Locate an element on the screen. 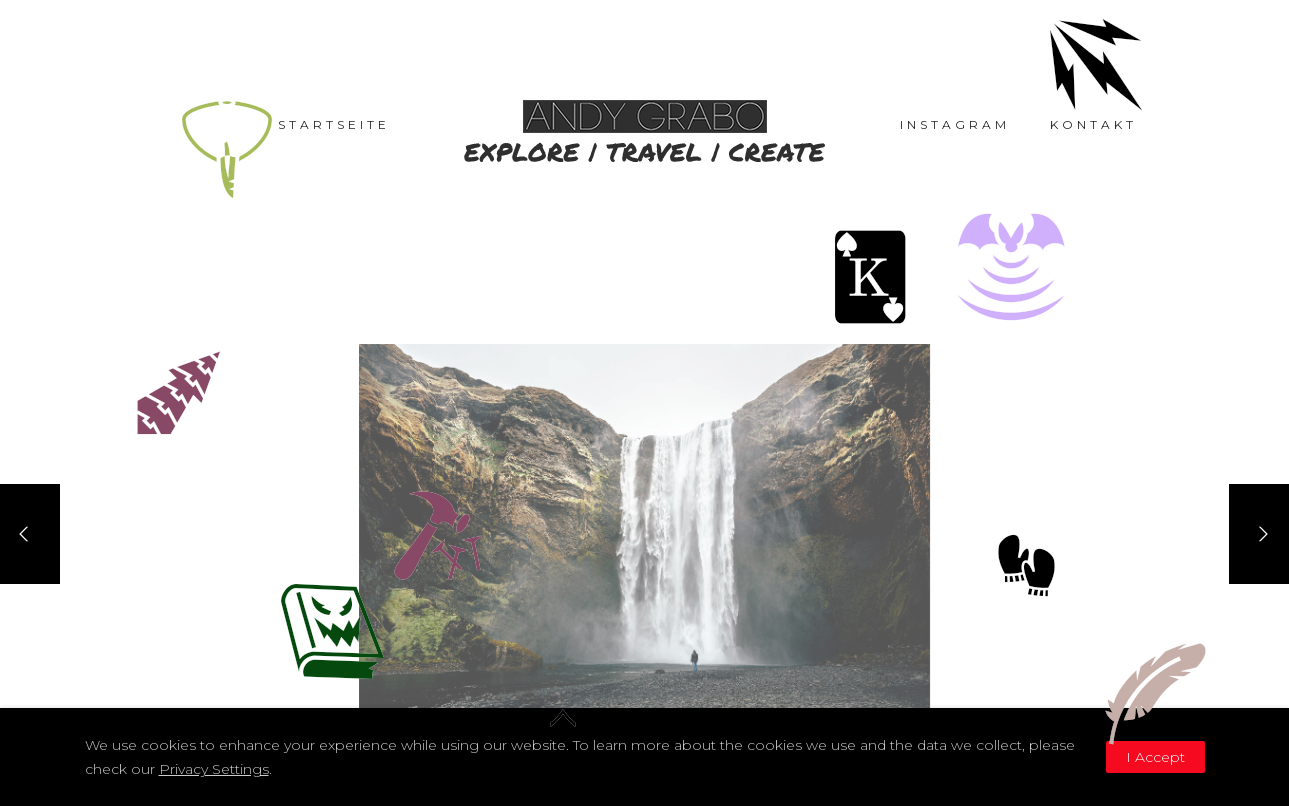 Image resolution: width=1289 pixels, height=806 pixels. compose a new message or post is located at coordinates (1154, 694).